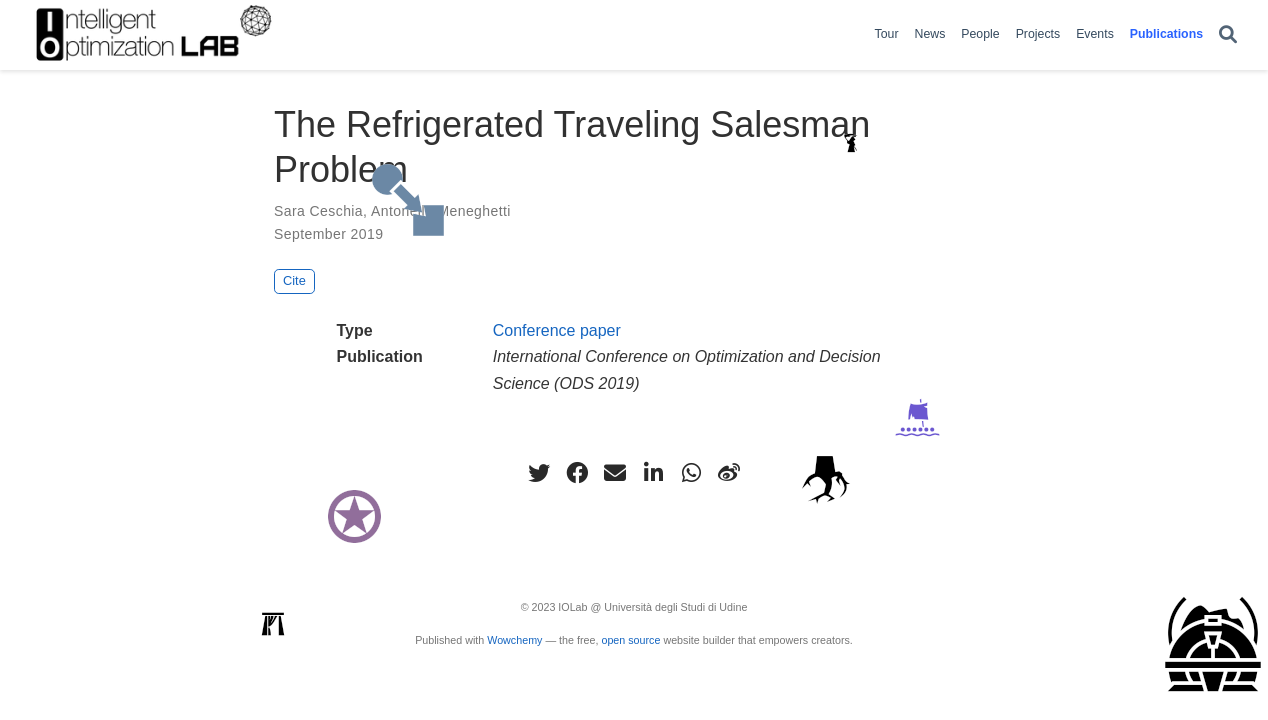 Image resolution: width=1268 pixels, height=720 pixels. I want to click on indicates allied or friendly faction status, so click(354, 516).